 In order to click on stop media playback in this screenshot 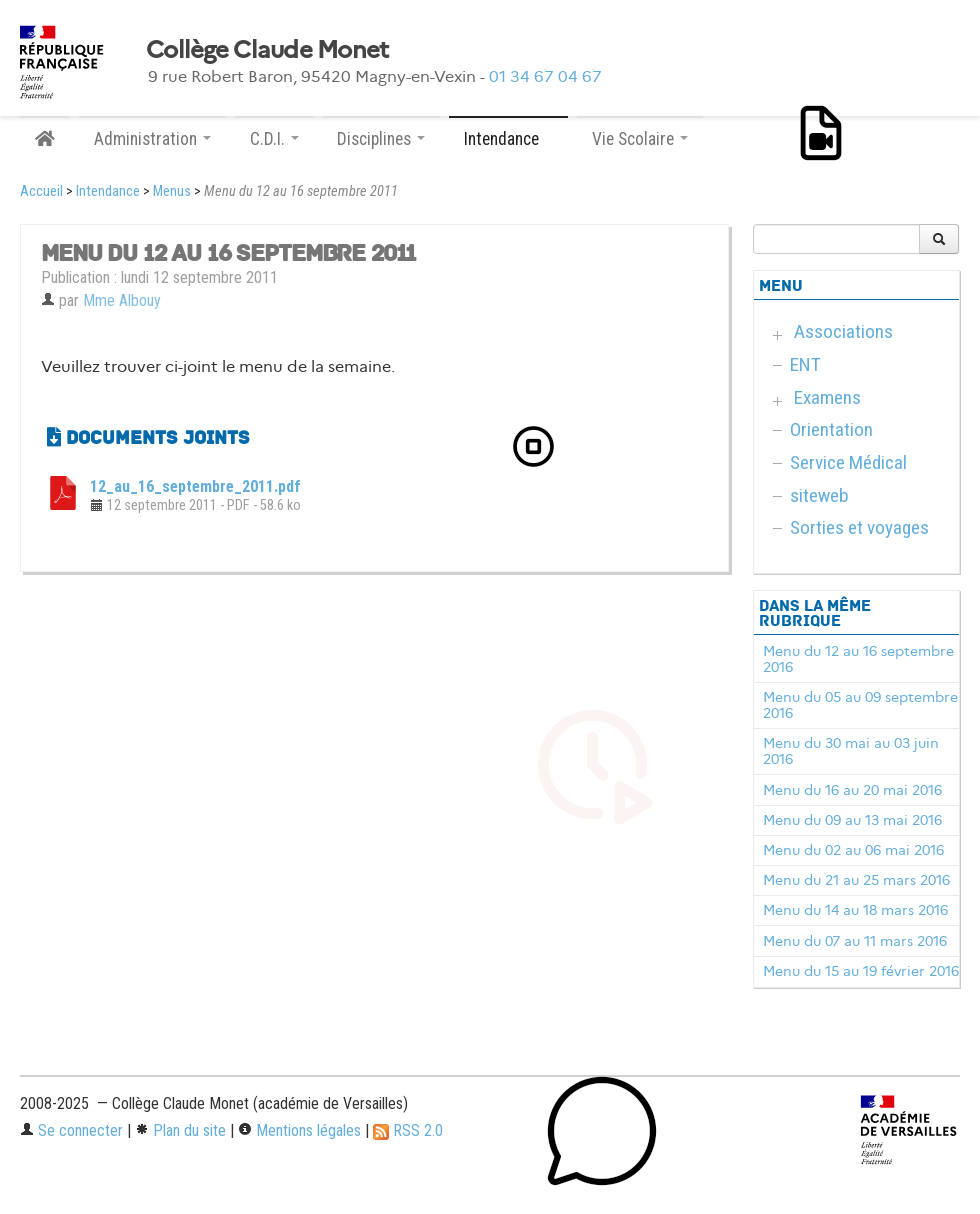, I will do `click(533, 446)`.